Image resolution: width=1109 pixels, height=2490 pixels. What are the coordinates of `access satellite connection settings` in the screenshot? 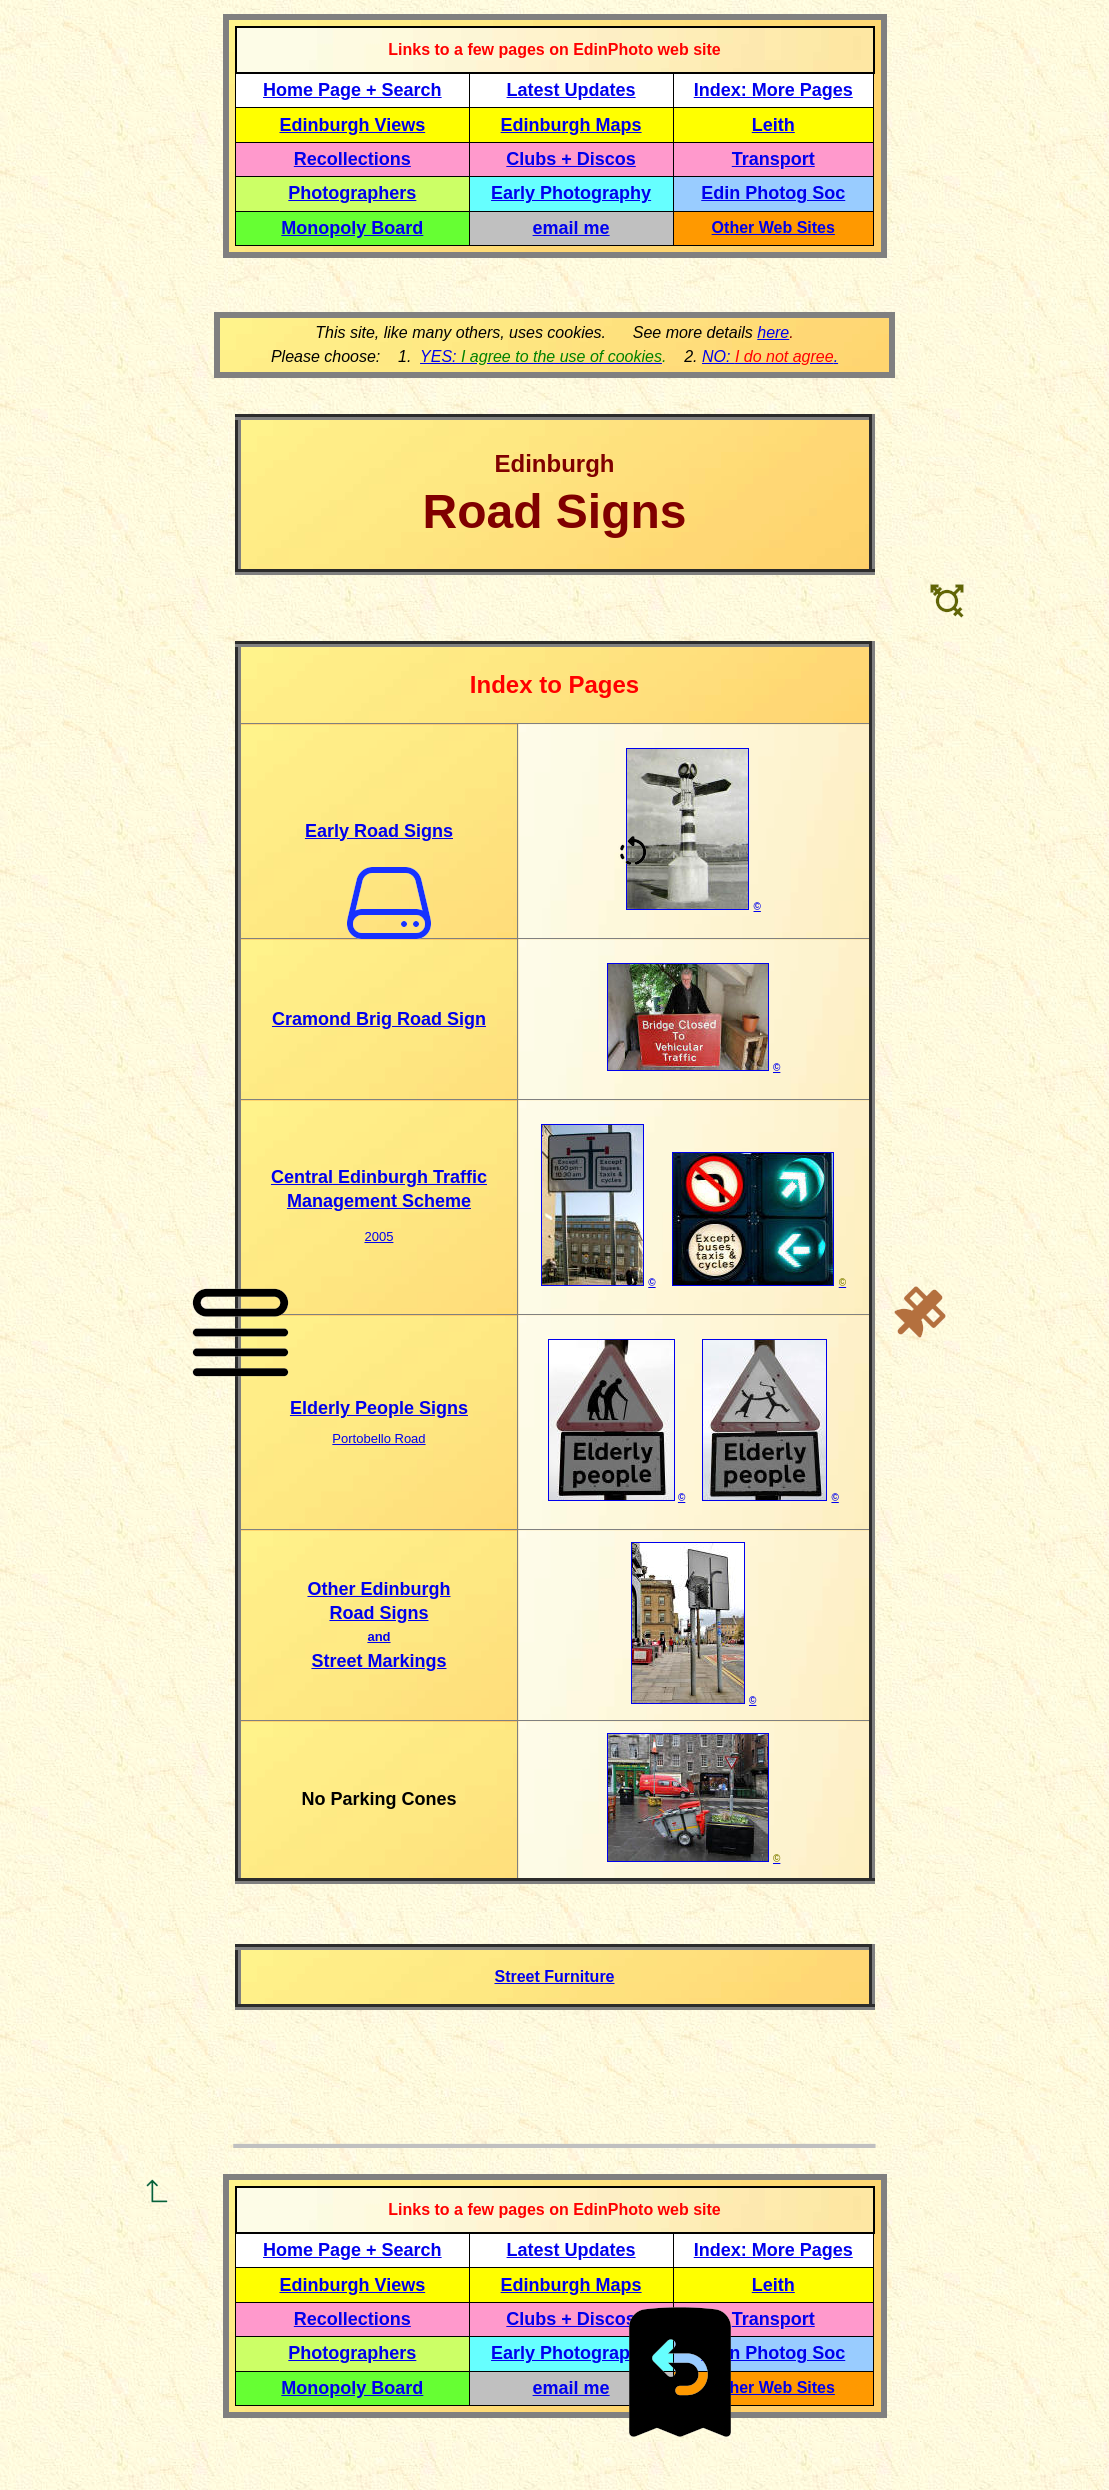 It's located at (920, 1312).